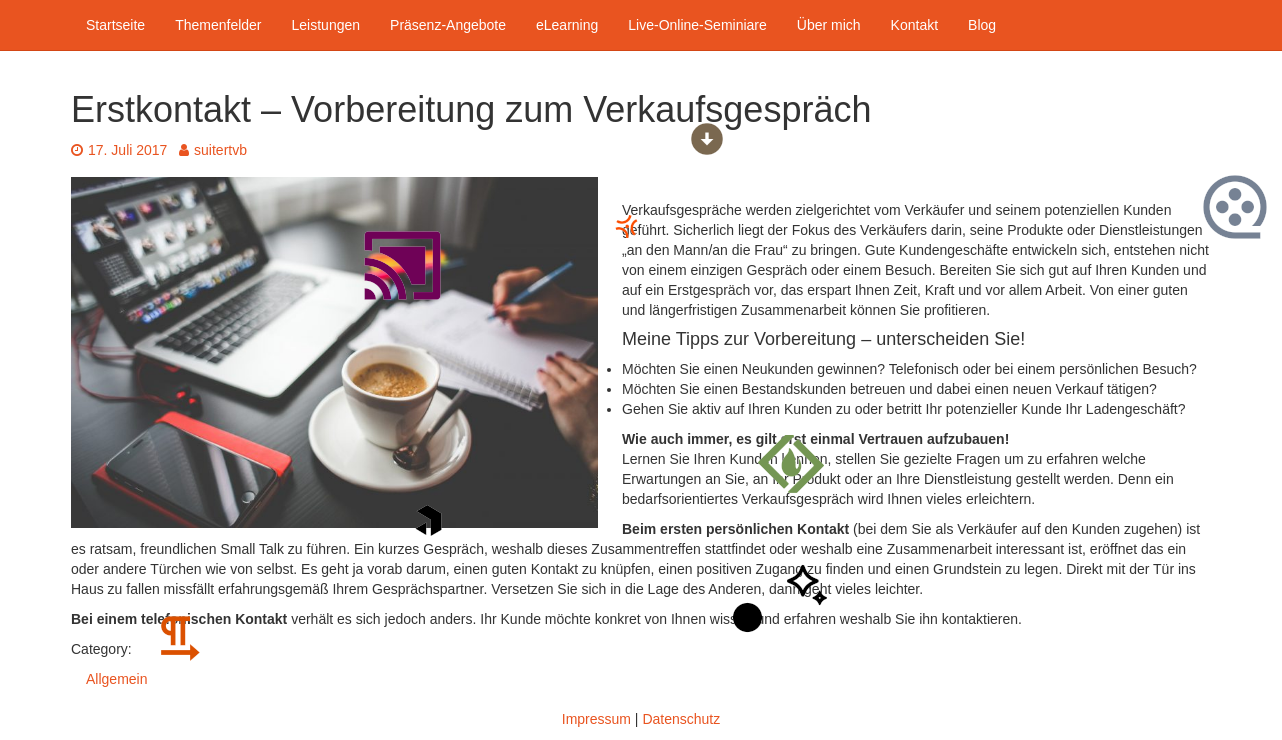 This screenshot has width=1282, height=740. Describe the element at coordinates (1235, 207) in the screenshot. I see `browse movies or video content` at that location.